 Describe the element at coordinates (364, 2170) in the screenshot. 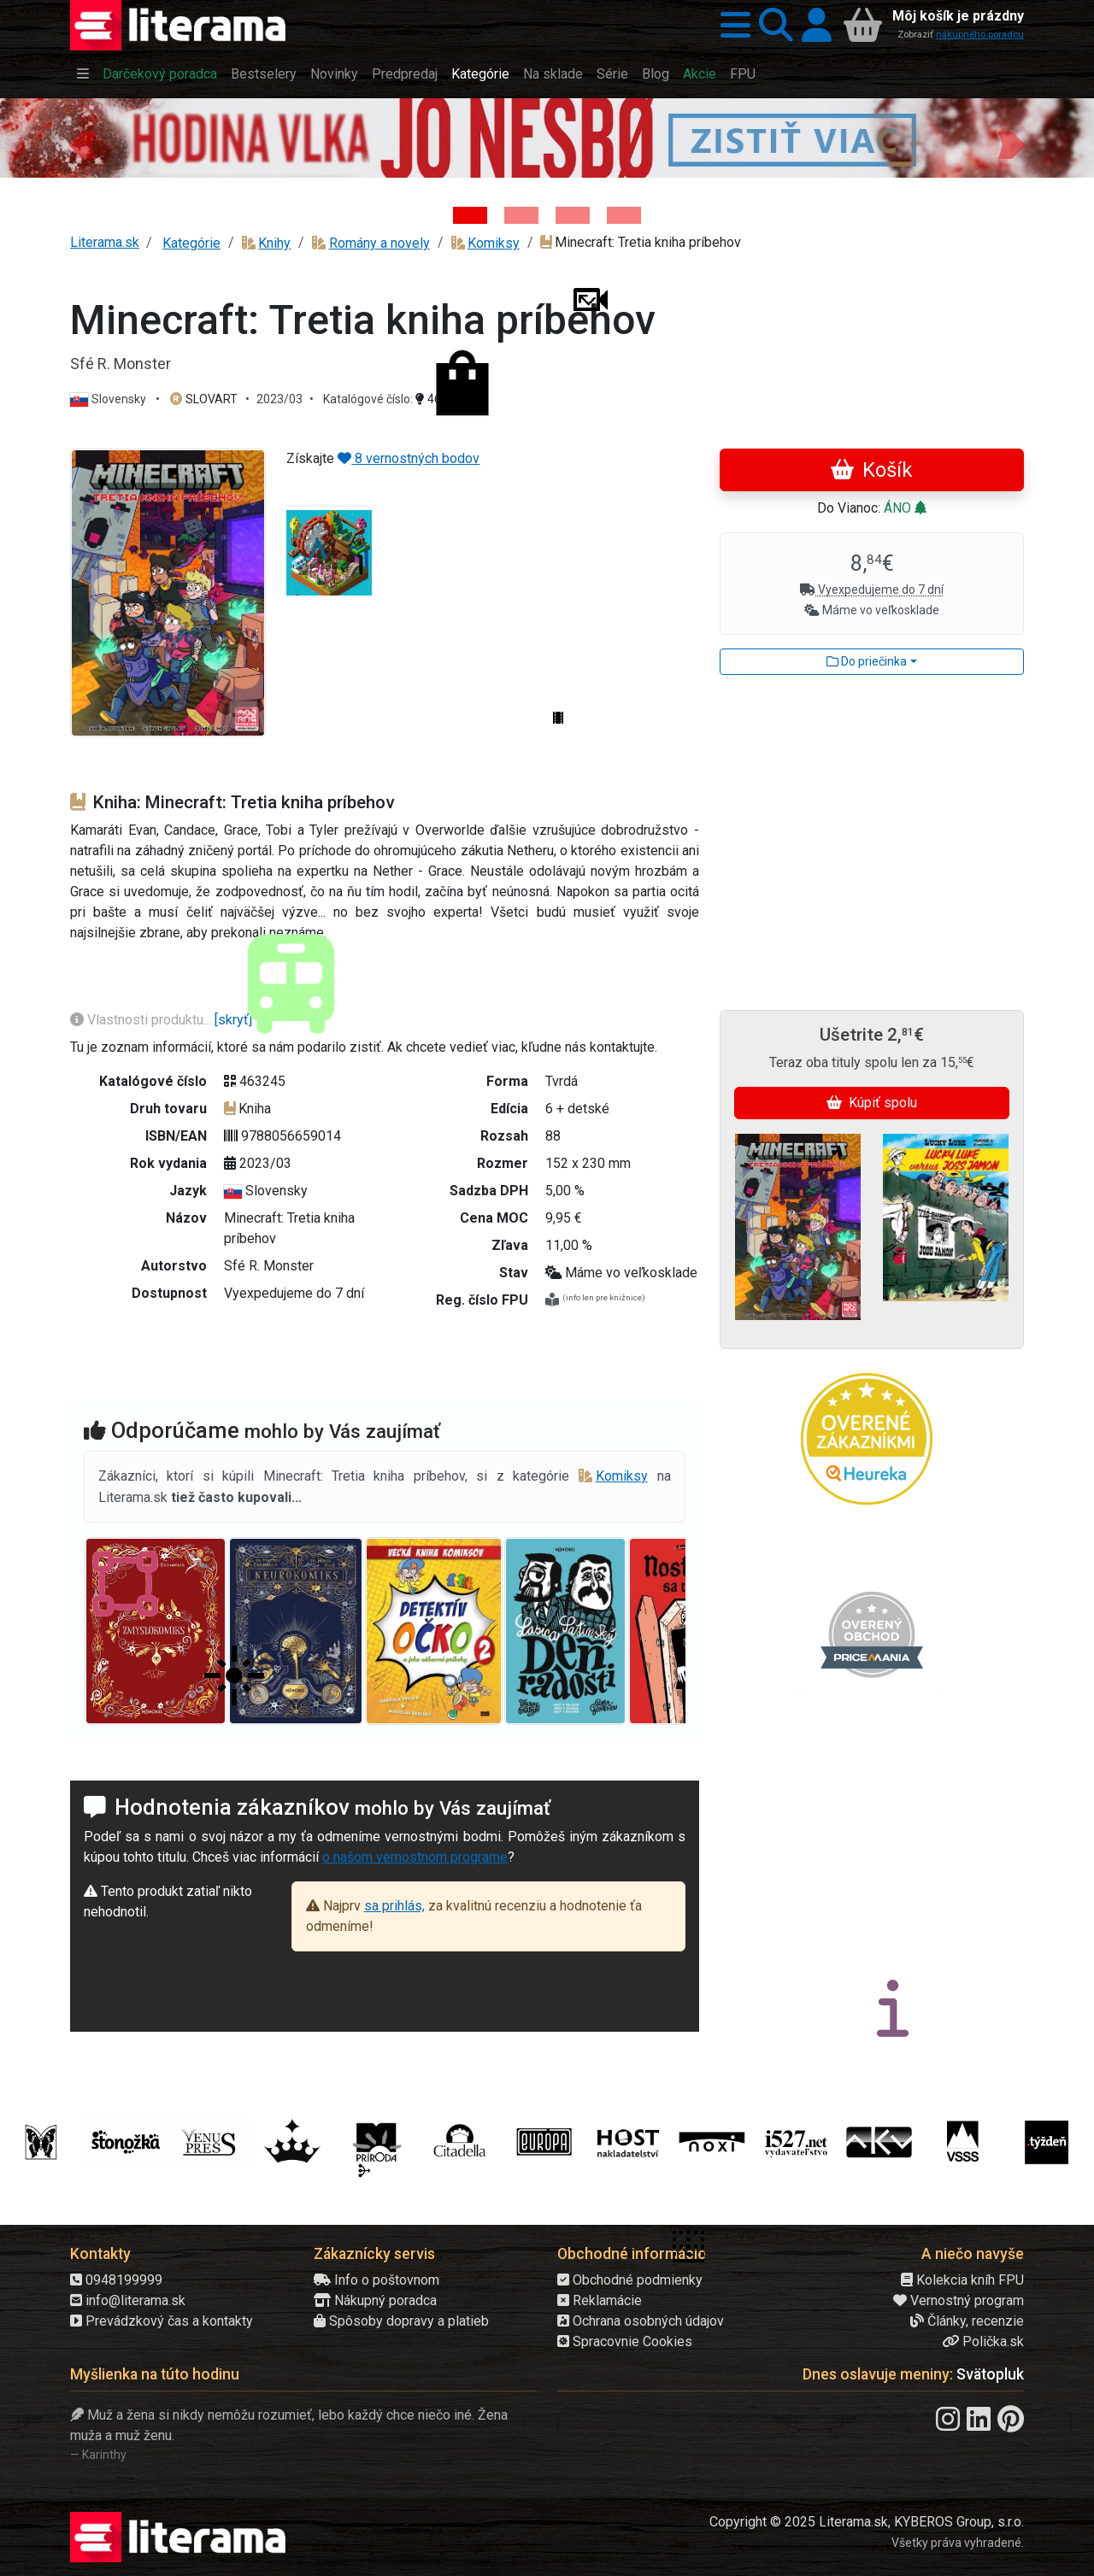

I see `manage ad mediation settings` at that location.